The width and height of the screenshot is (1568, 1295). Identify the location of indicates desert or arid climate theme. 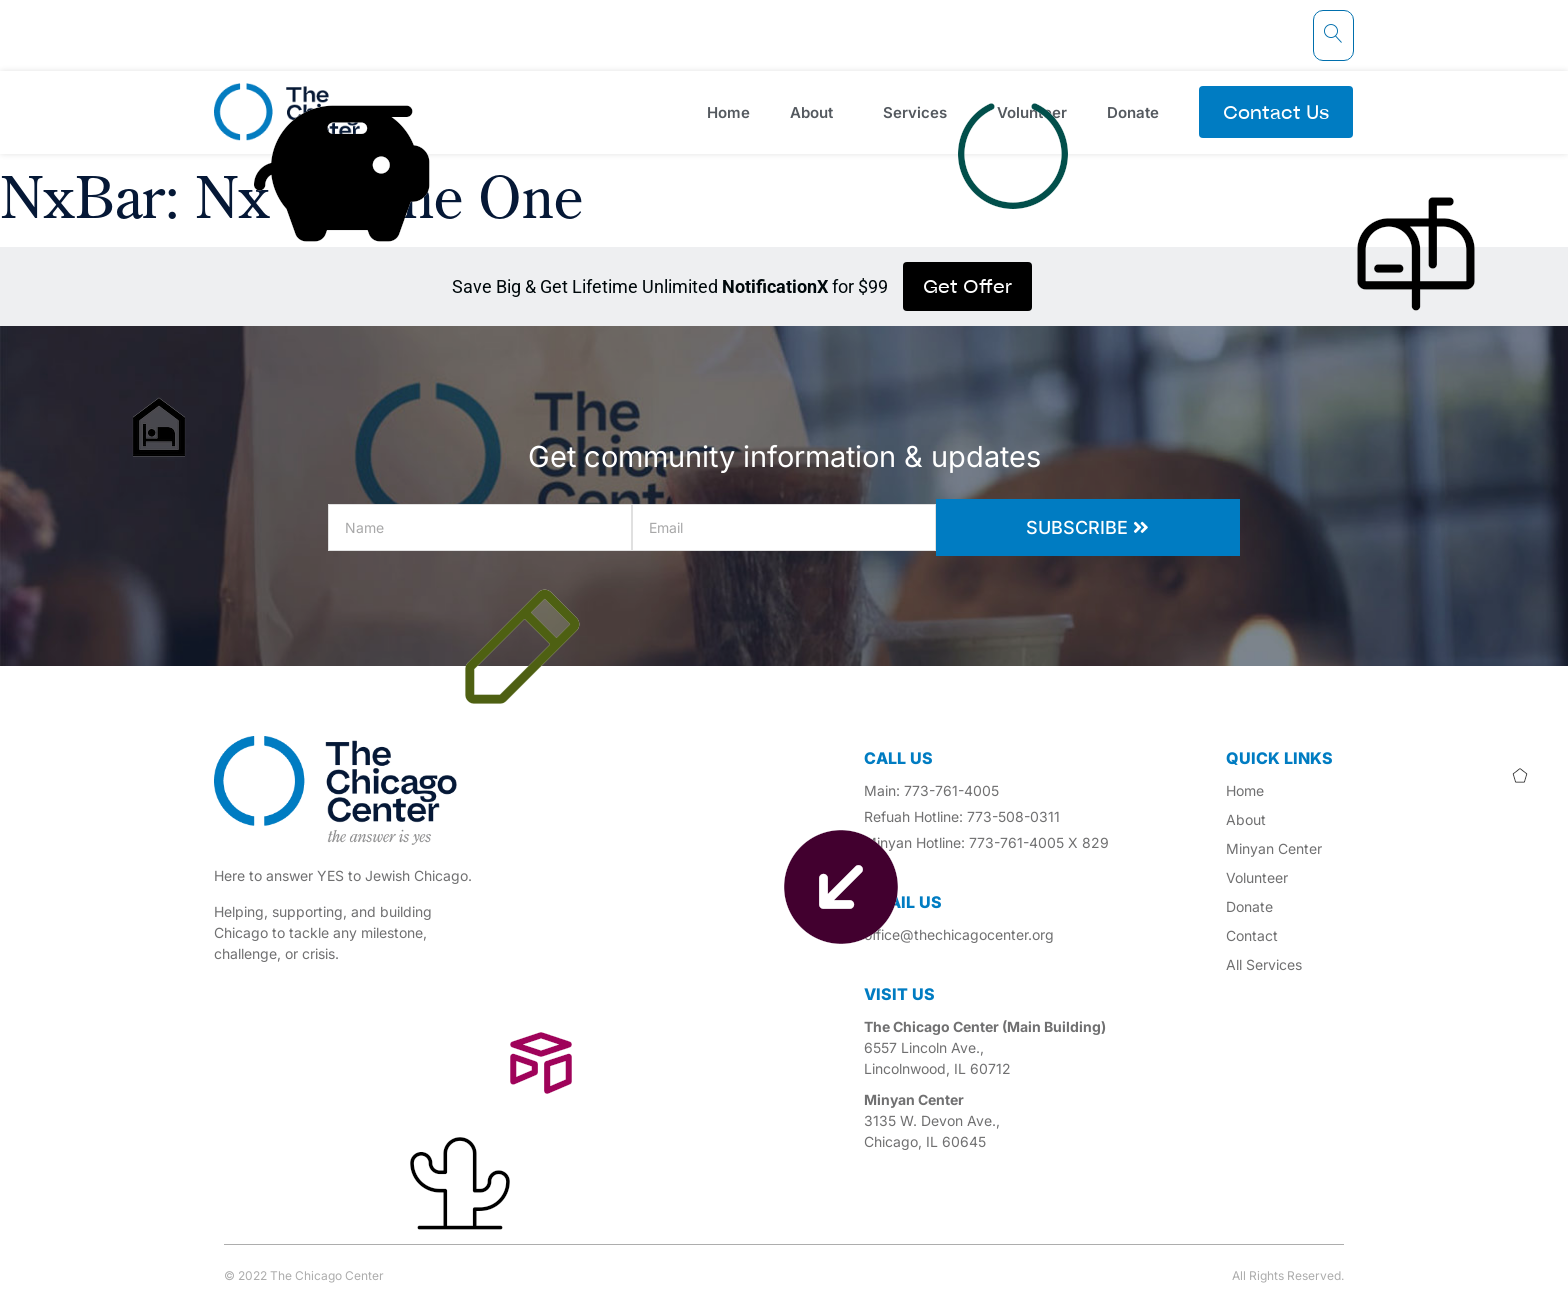
(460, 1187).